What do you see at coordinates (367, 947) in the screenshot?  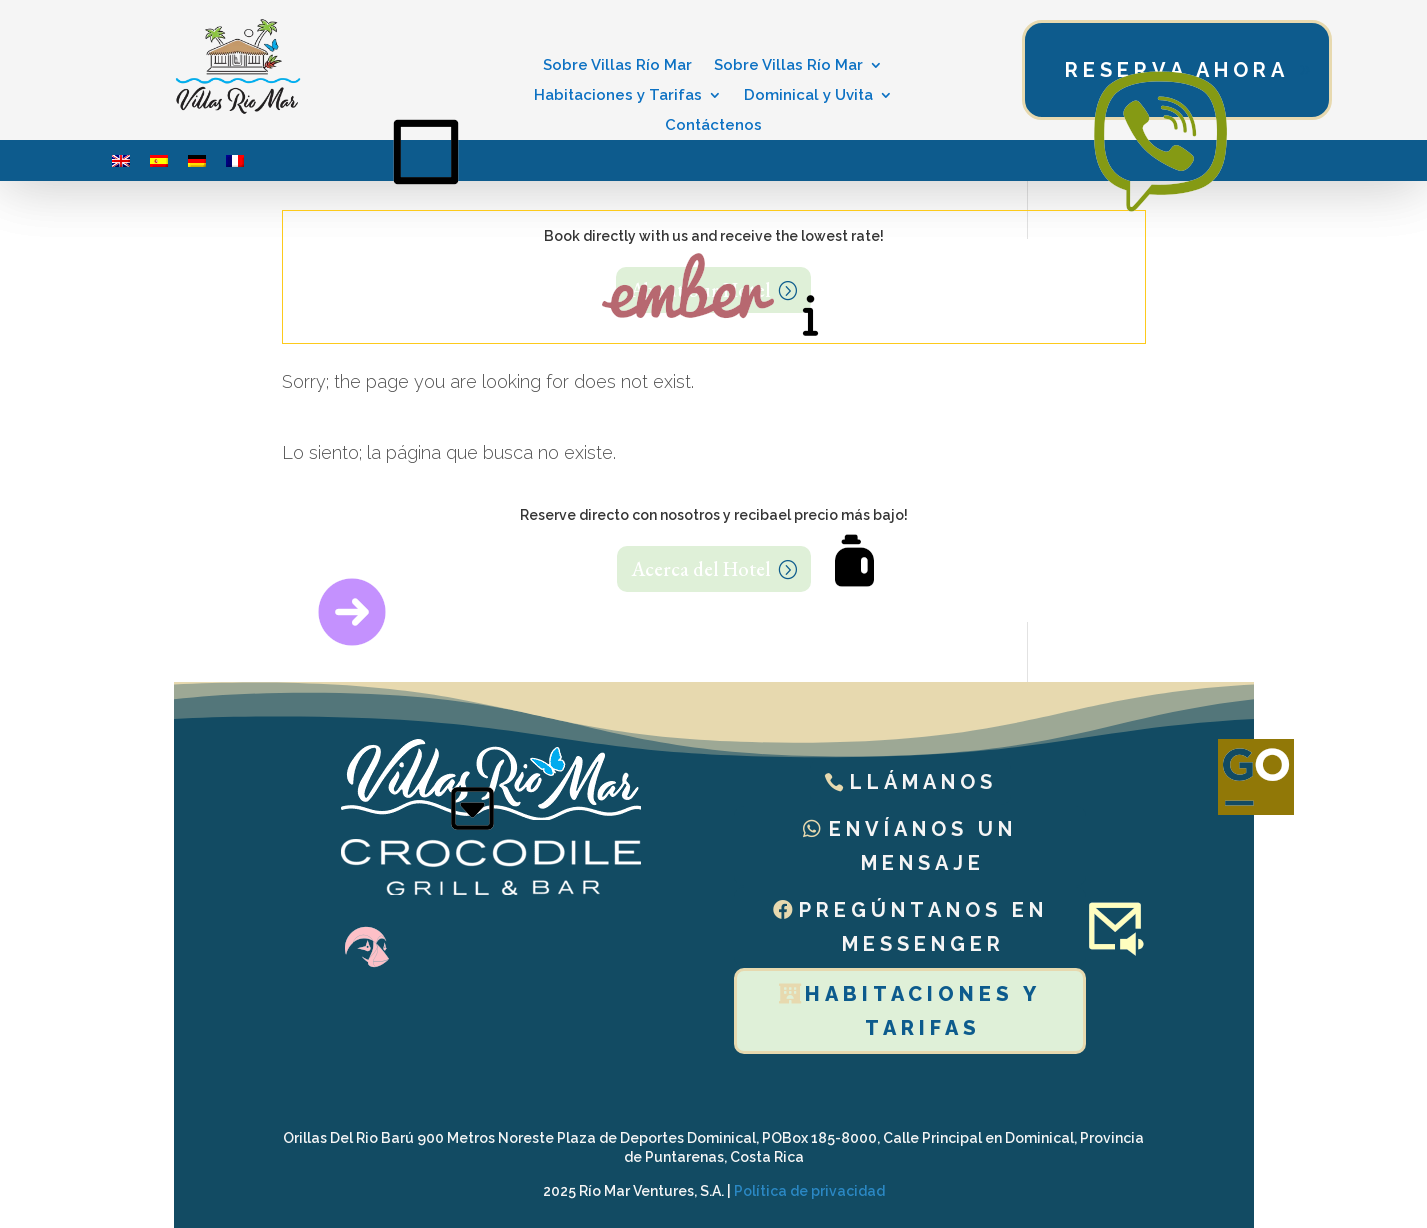 I see `prestashop e-commerce platform logo` at bounding box center [367, 947].